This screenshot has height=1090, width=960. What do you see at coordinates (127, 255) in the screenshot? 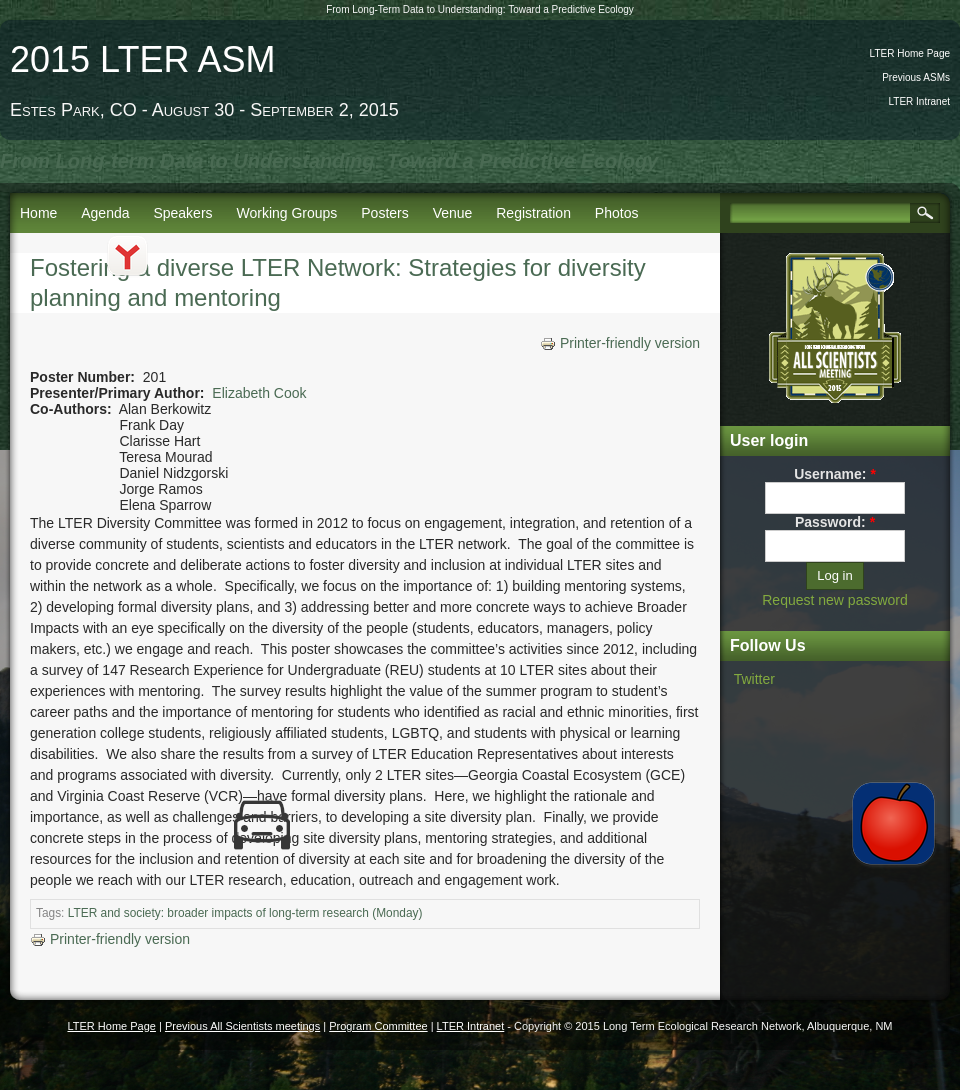
I see `open yandex browser` at bounding box center [127, 255].